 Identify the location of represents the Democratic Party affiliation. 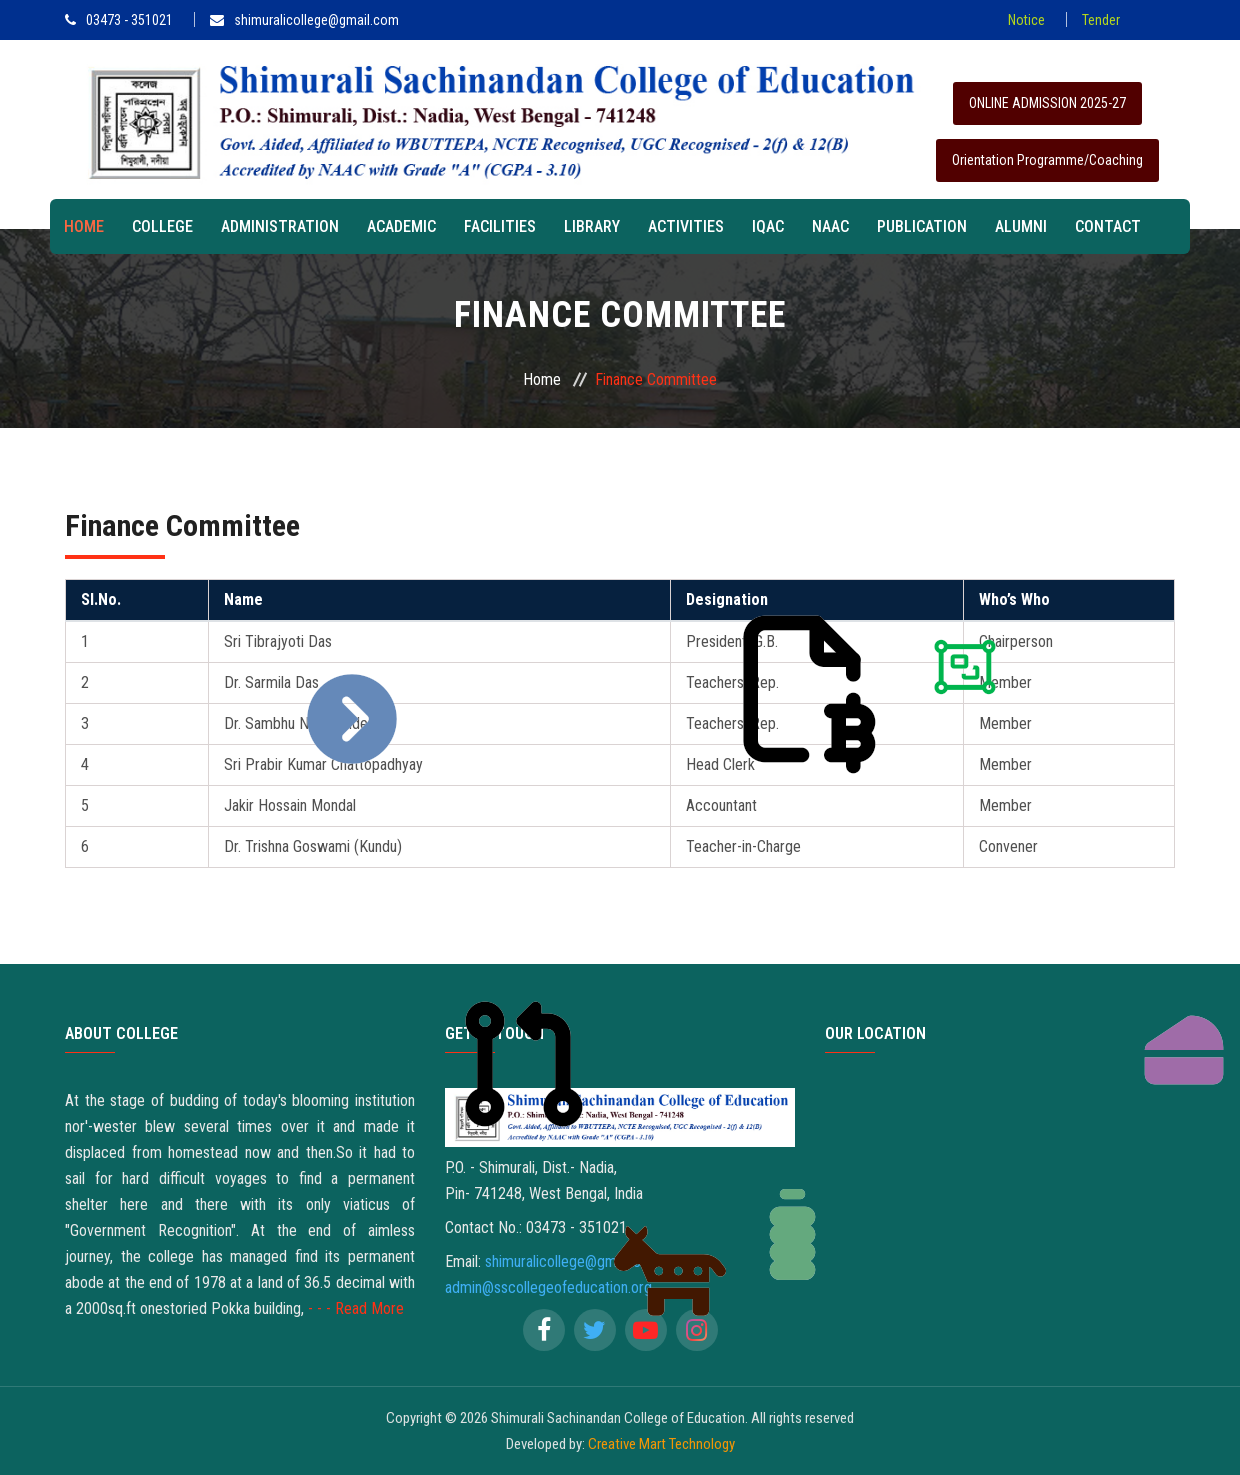
(670, 1271).